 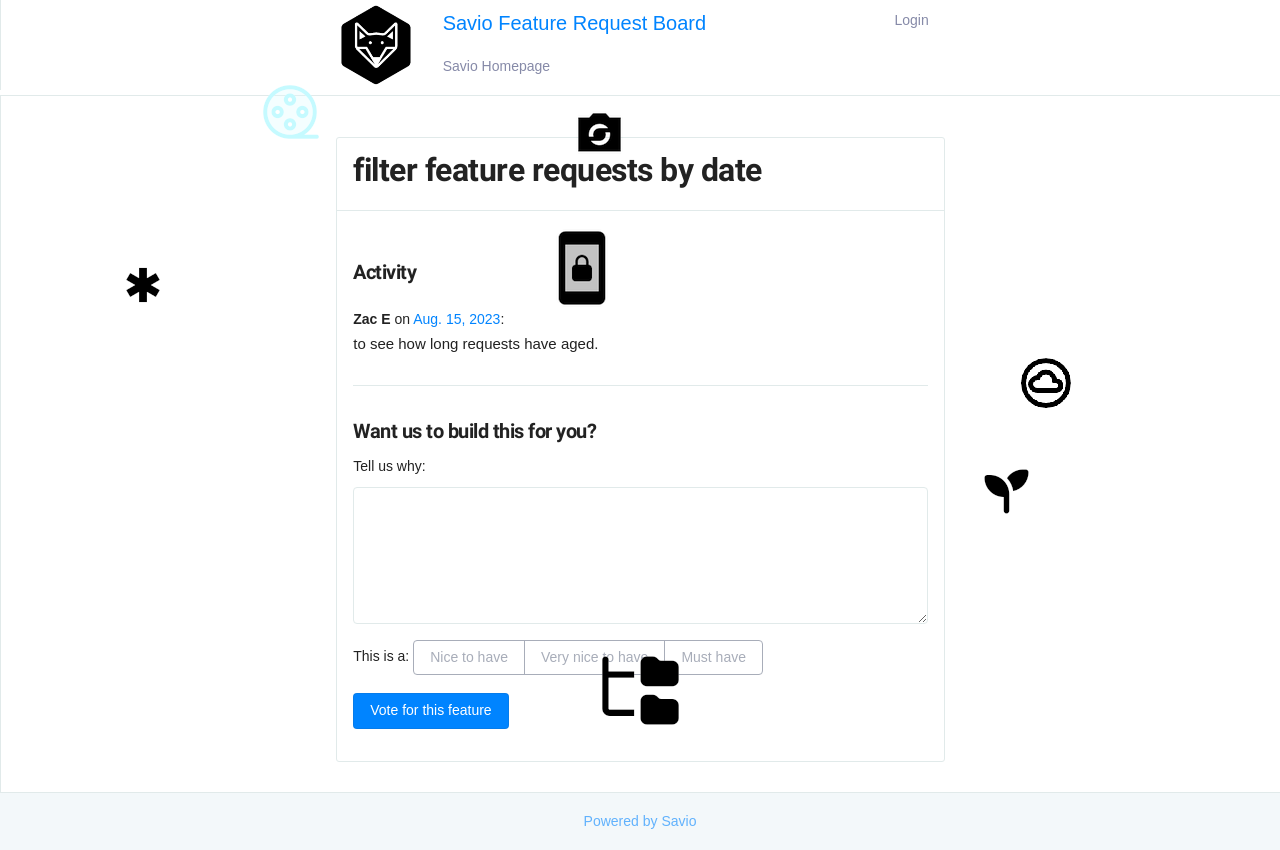 What do you see at coordinates (640, 690) in the screenshot?
I see `browse folder hierarchy` at bounding box center [640, 690].